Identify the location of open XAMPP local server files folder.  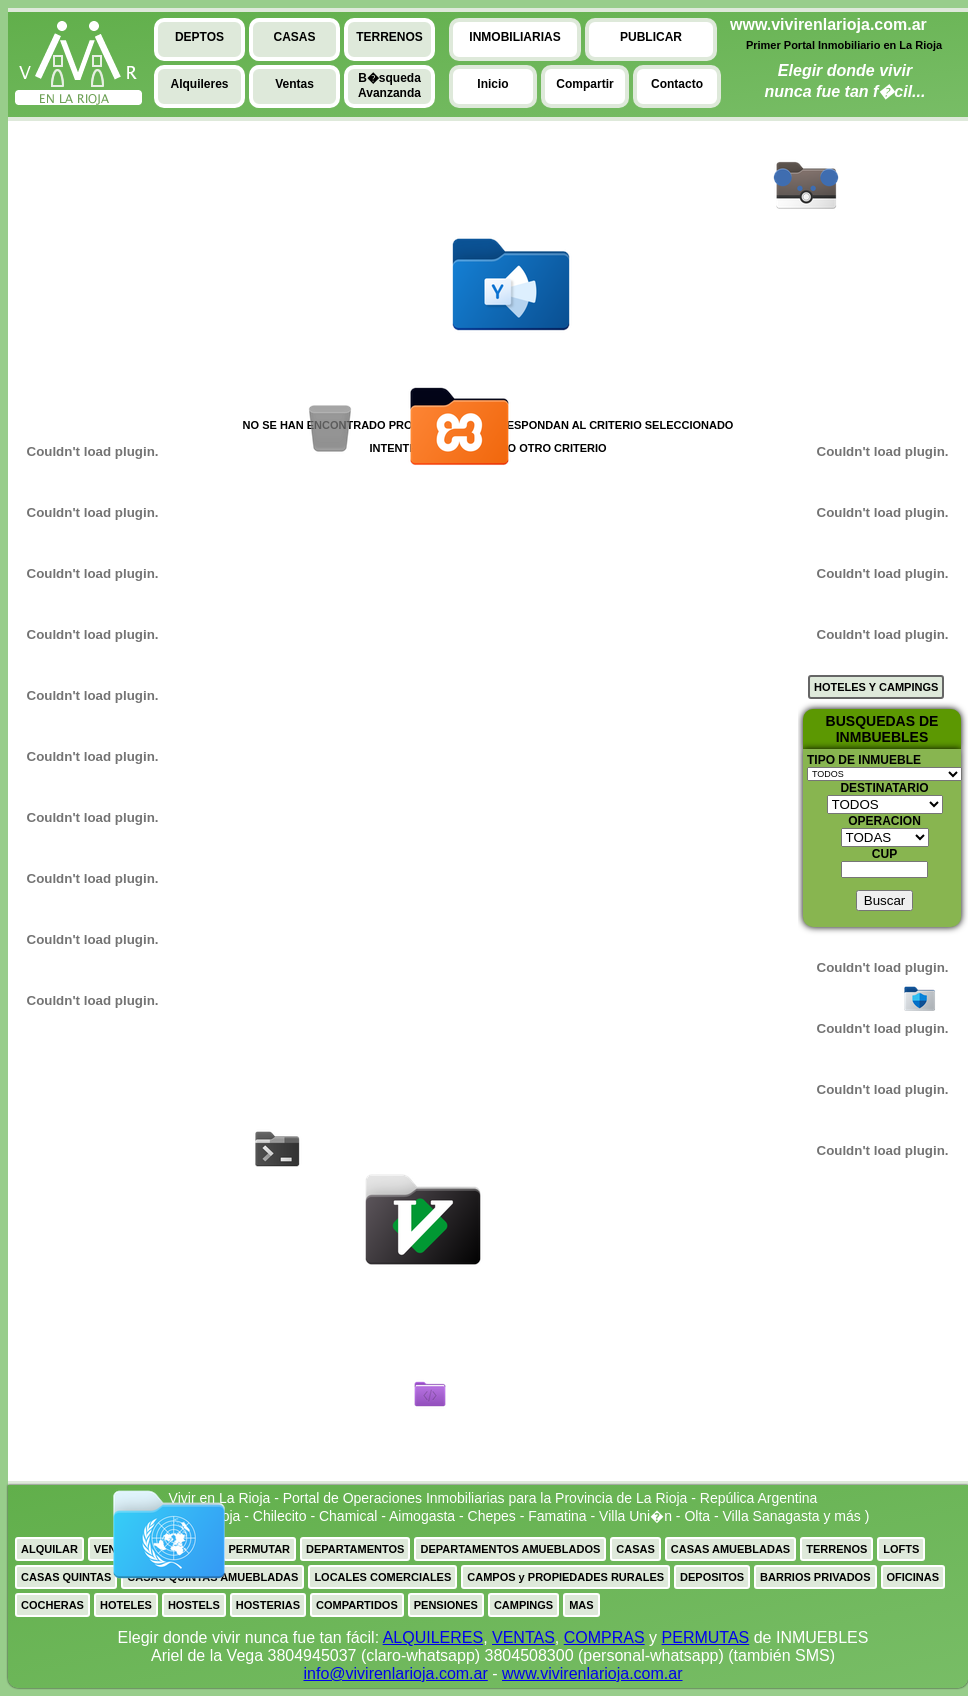
(459, 429).